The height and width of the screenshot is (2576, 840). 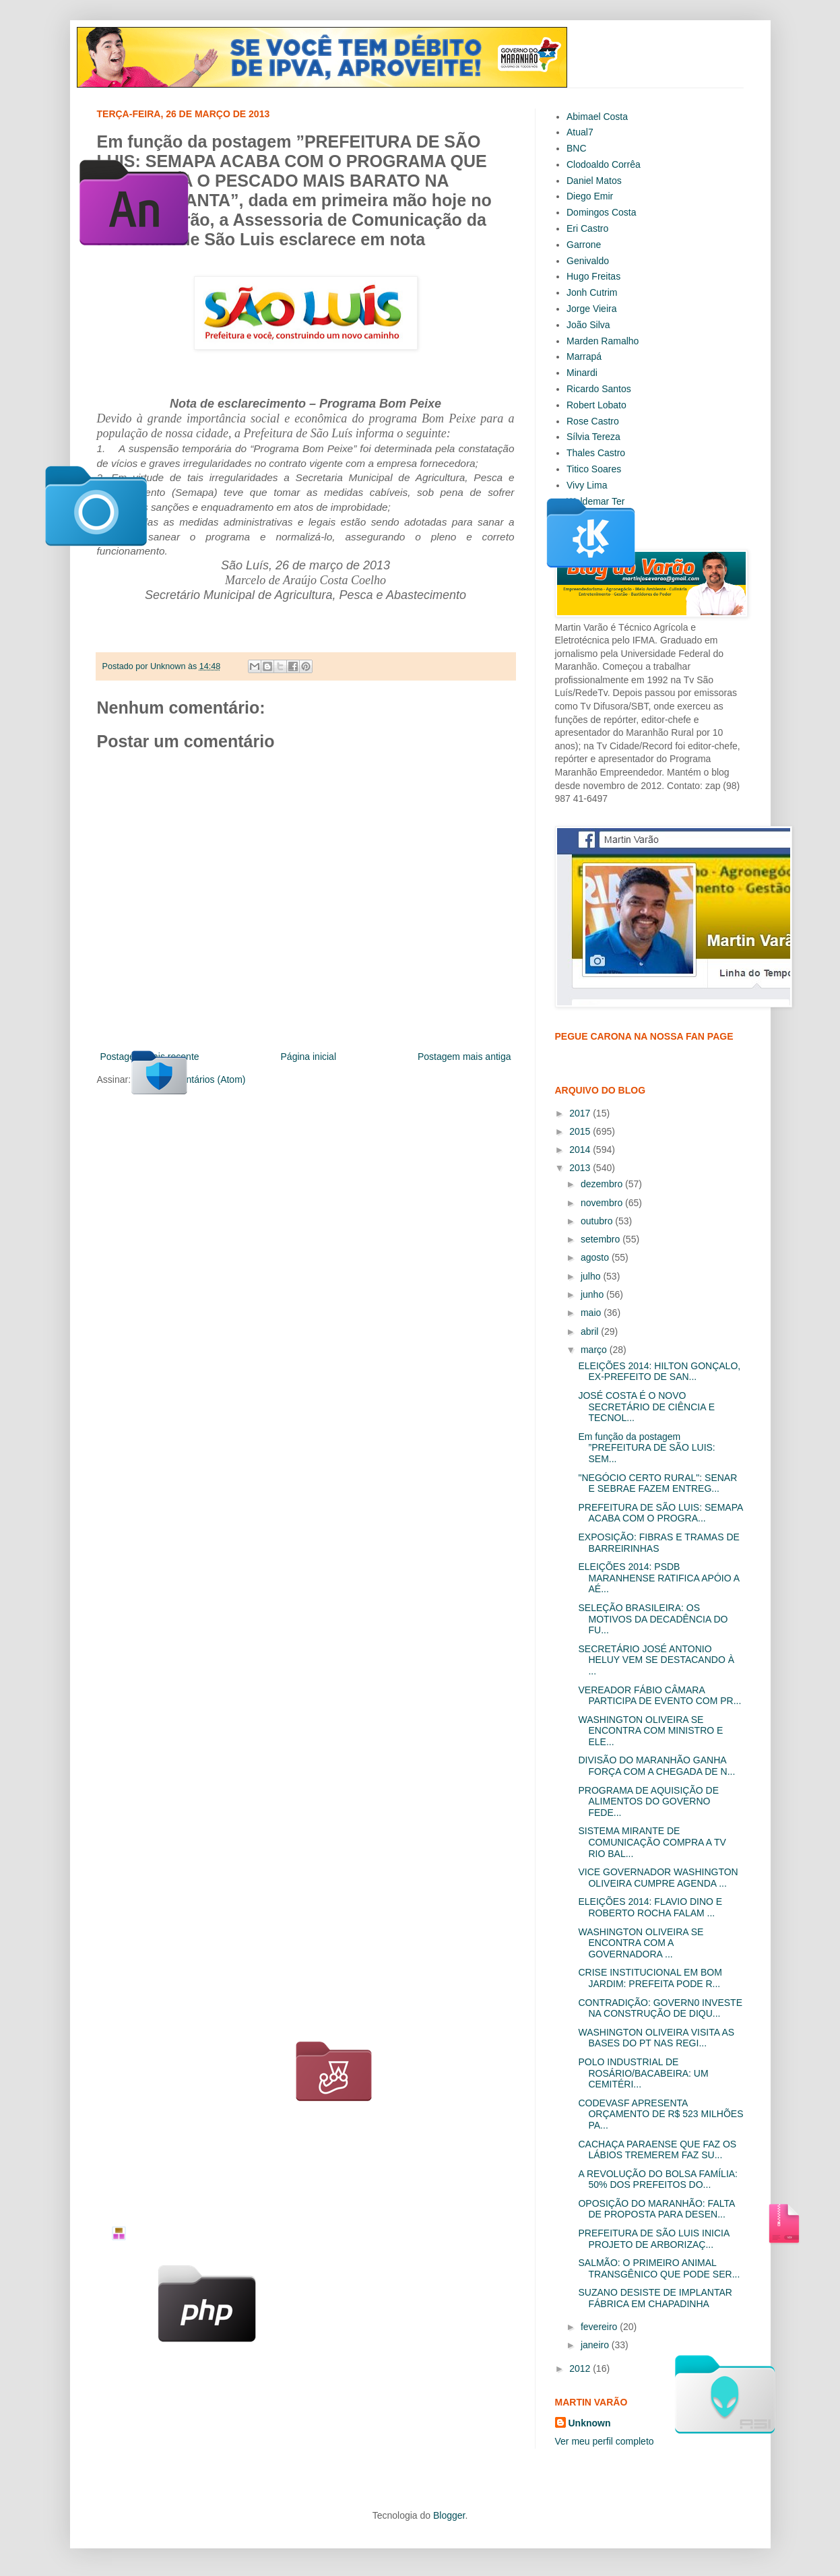 I want to click on open kde application files folder, so click(x=590, y=535).